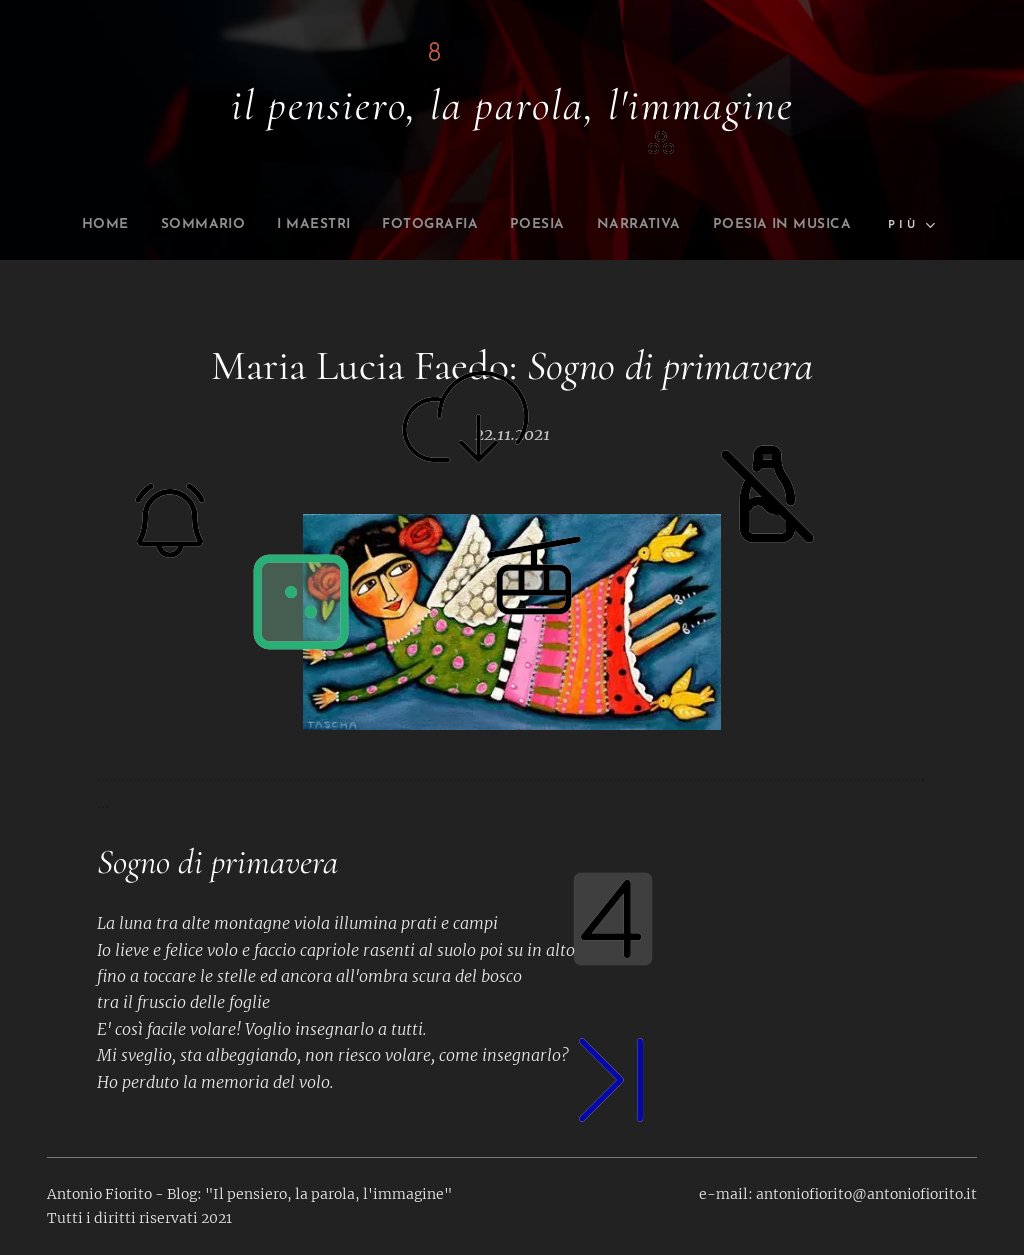 Image resolution: width=1024 pixels, height=1255 pixels. Describe the element at coordinates (301, 602) in the screenshot. I see `roll the dice in a game` at that location.